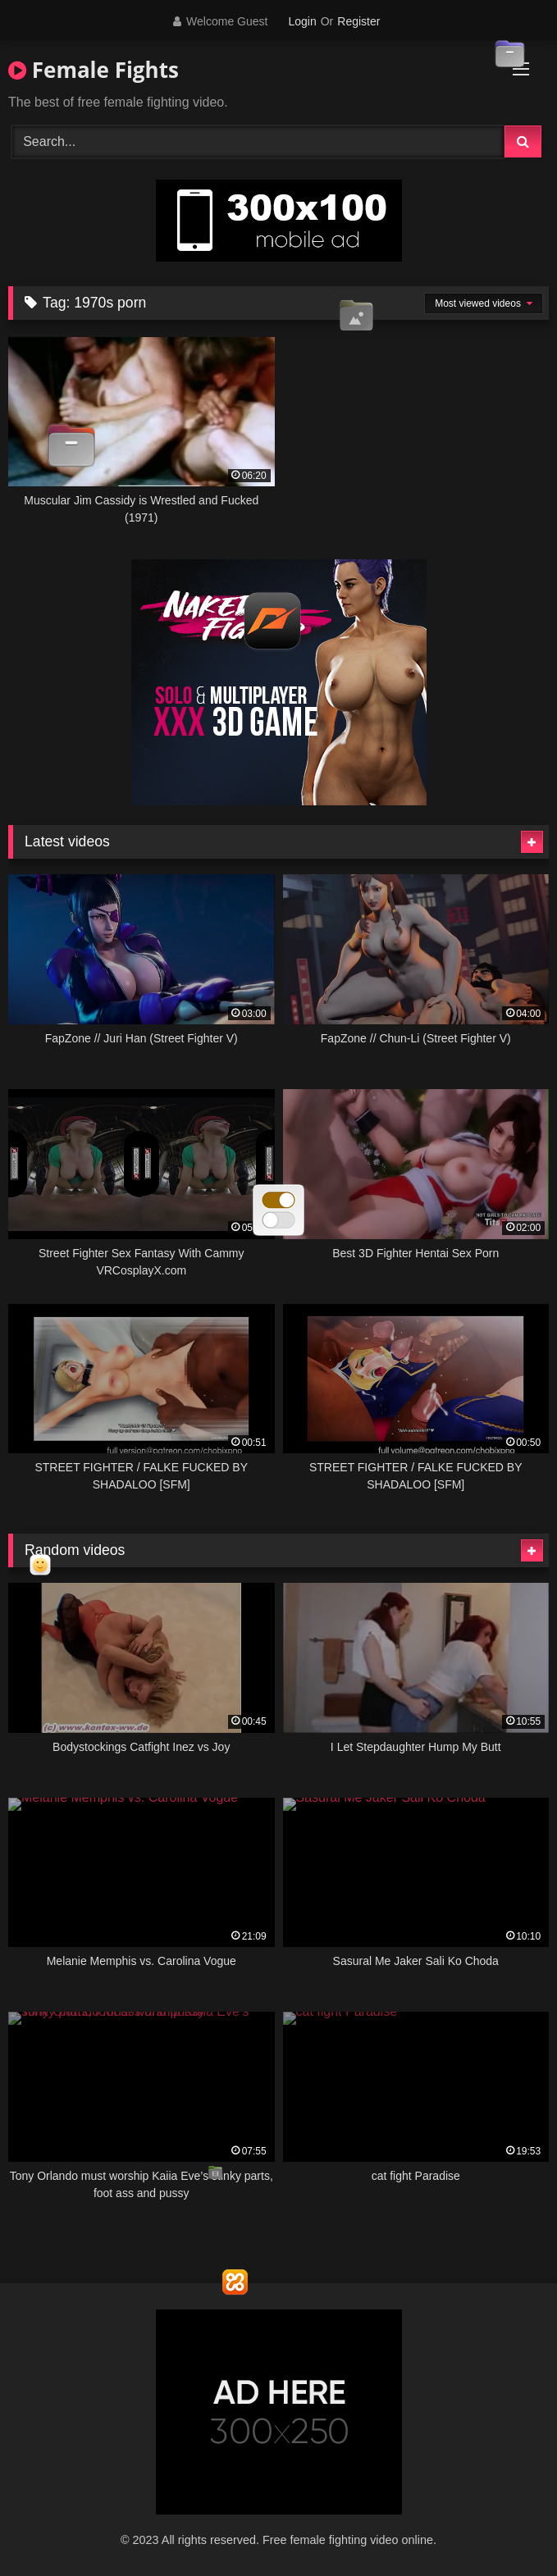  I want to click on launch need for speed: the run game, so click(272, 621).